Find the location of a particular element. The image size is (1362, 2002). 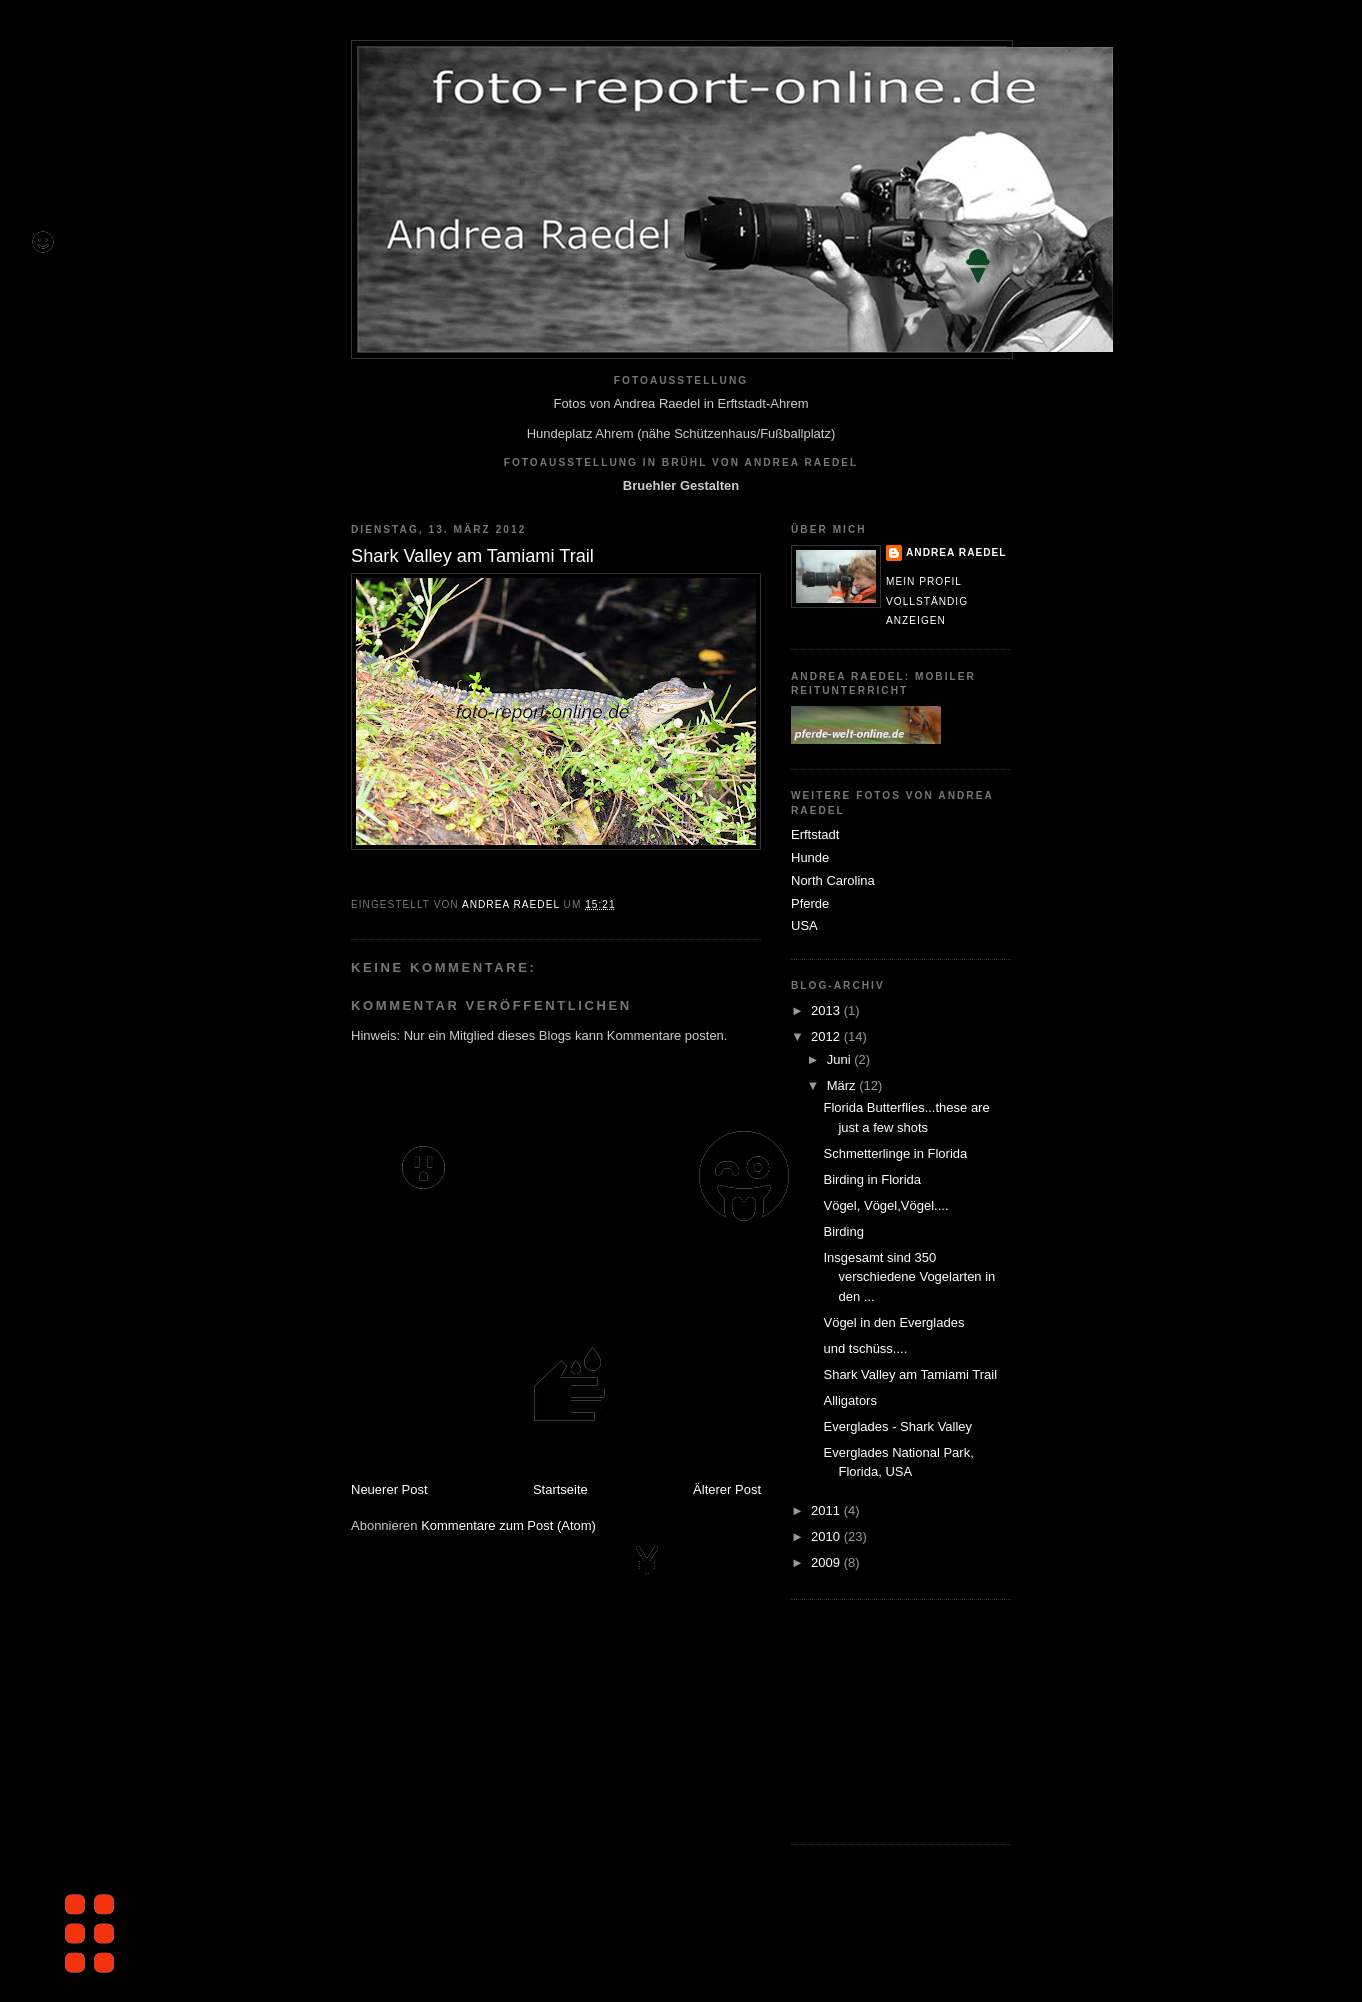

add an emoji or reaction is located at coordinates (43, 242).